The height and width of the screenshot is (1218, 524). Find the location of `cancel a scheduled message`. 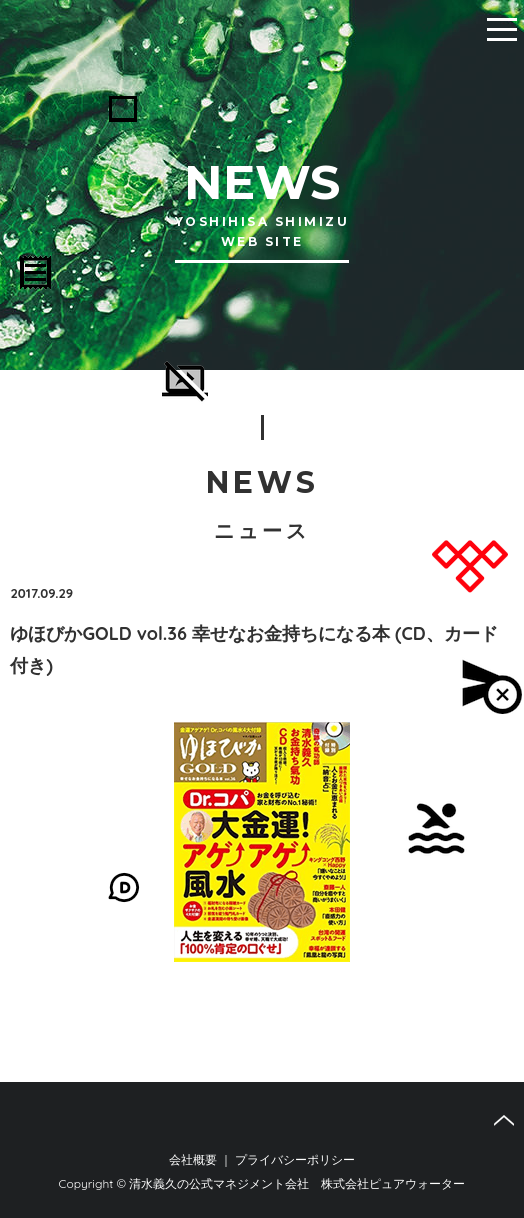

cancel a scheduled message is located at coordinates (491, 683).